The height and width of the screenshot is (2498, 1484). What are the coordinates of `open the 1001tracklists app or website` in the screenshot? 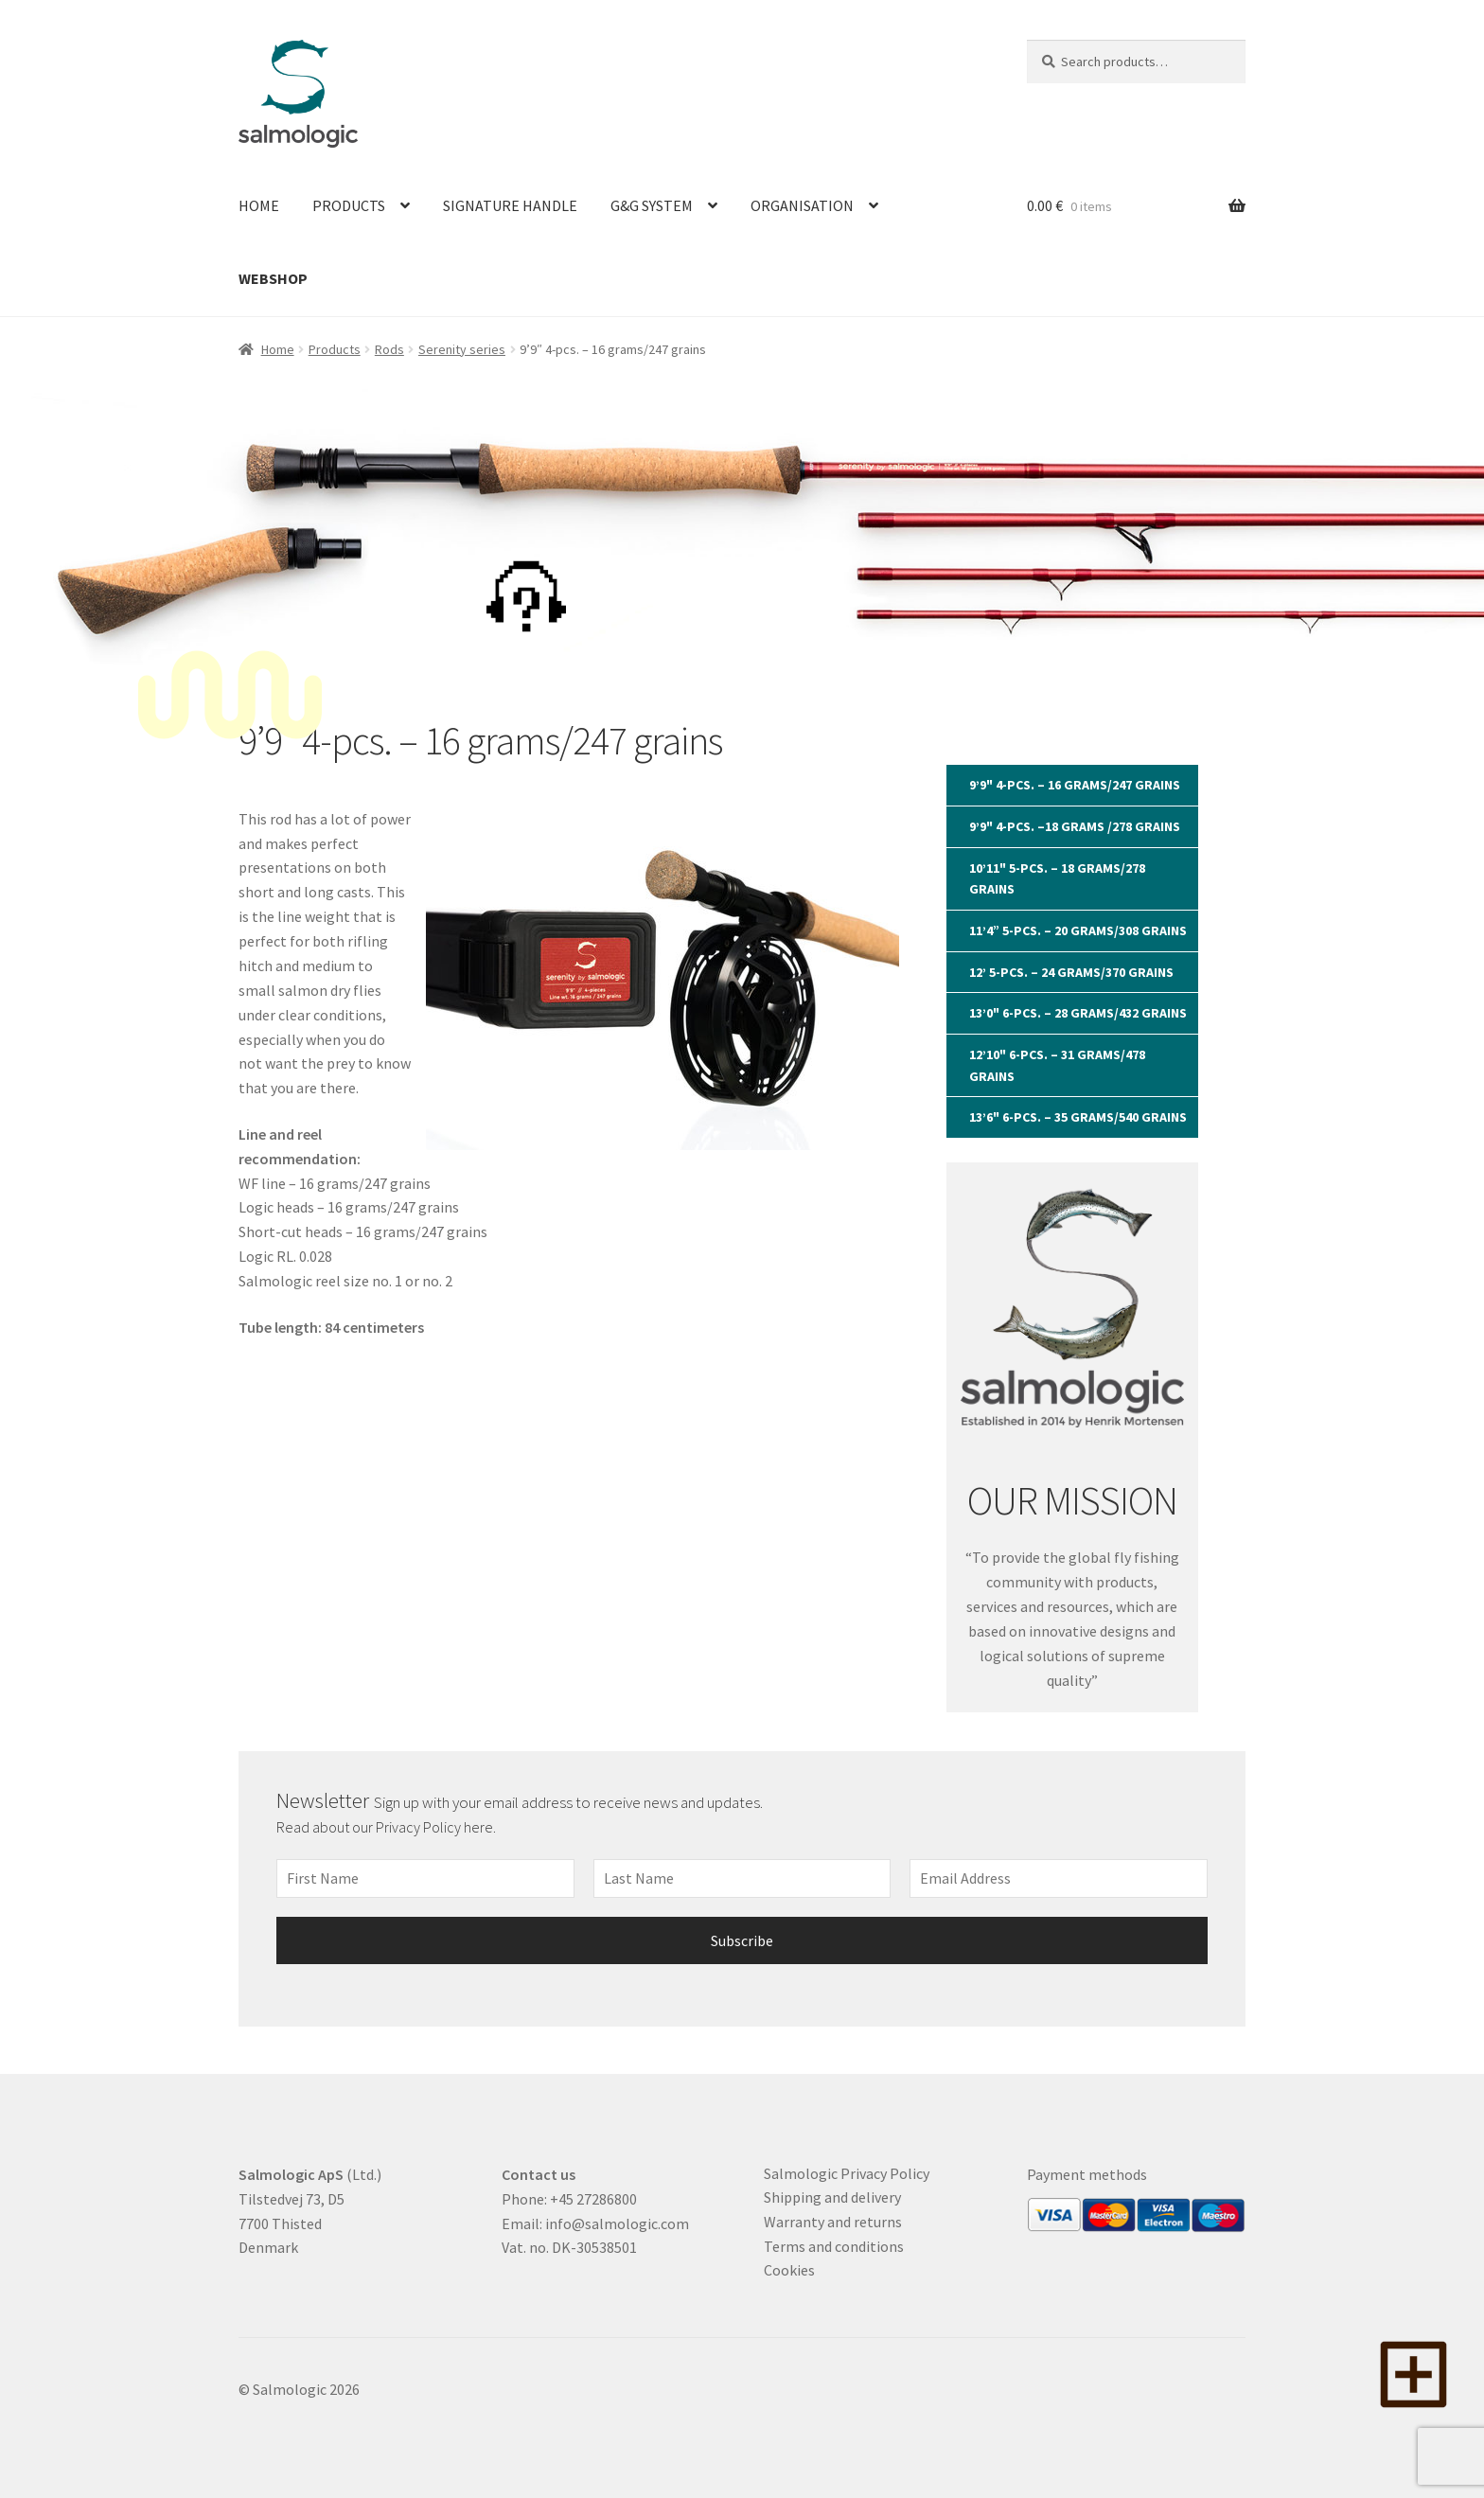 It's located at (526, 596).